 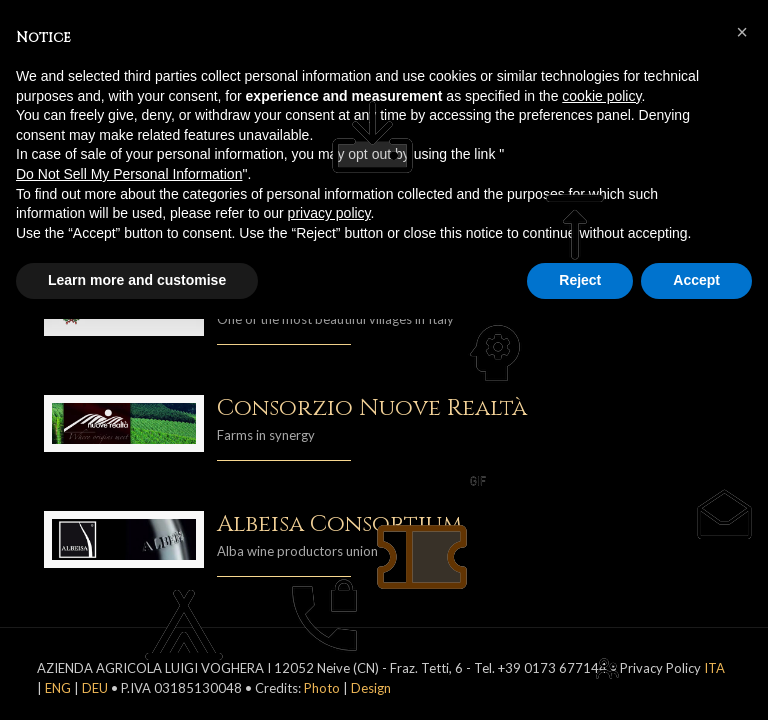 I want to click on align content to the top, so click(x=575, y=227).